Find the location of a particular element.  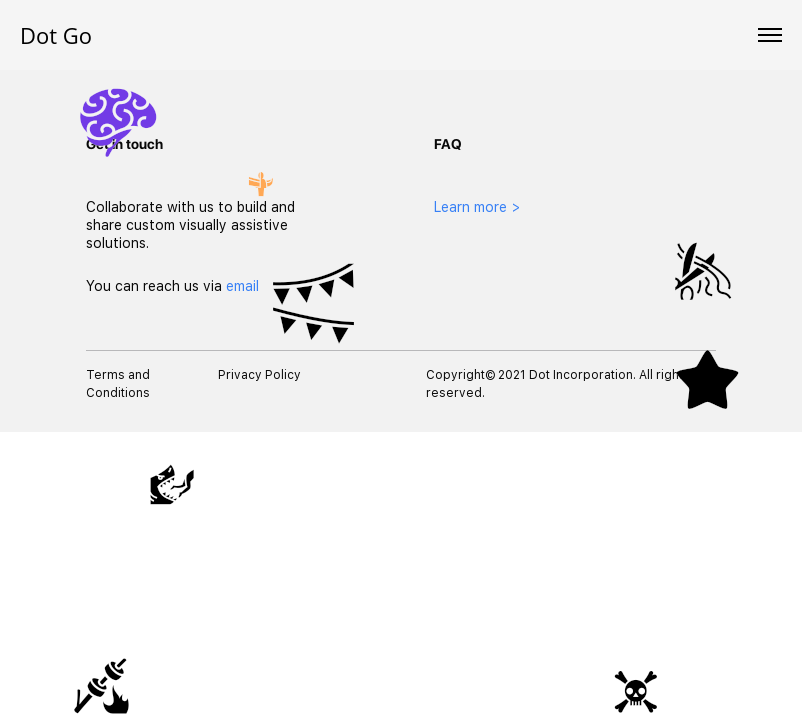

indicates a split or divided character state is located at coordinates (261, 184).